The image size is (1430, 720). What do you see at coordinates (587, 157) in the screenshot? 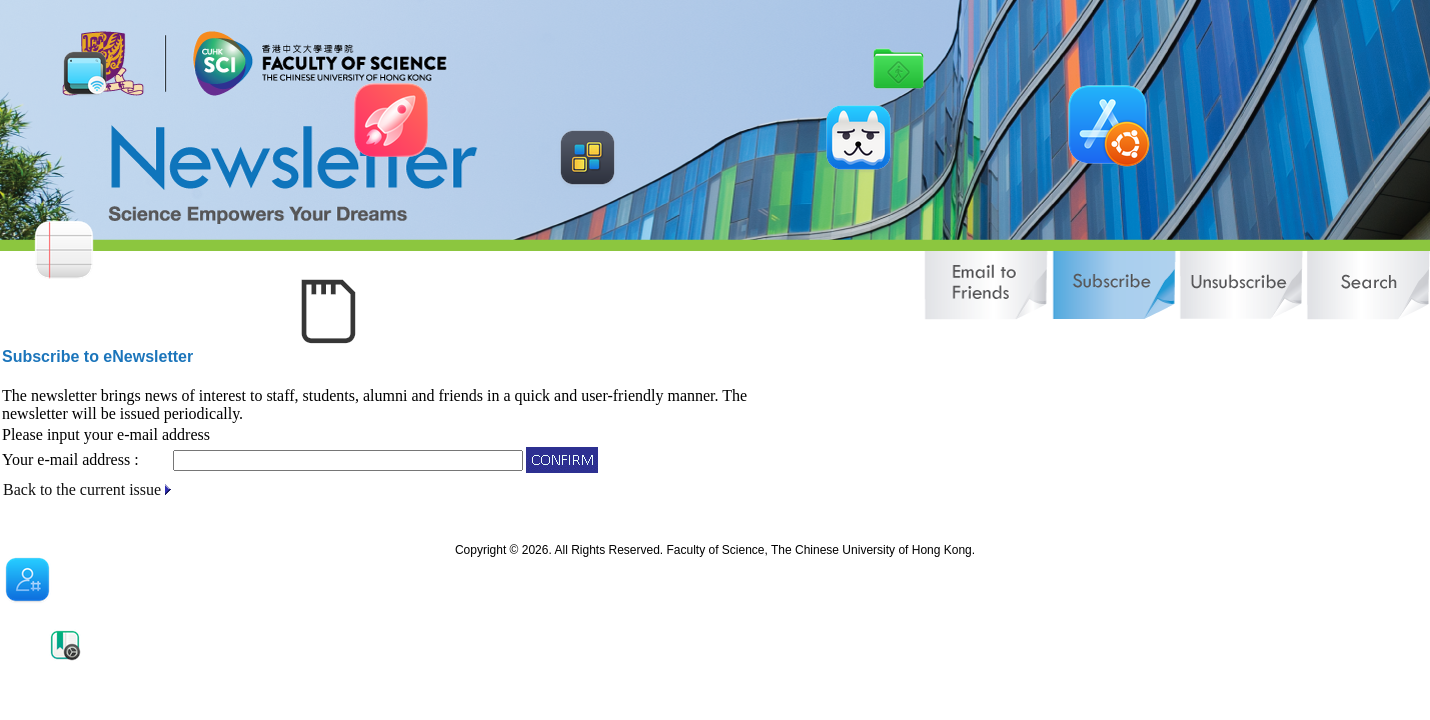
I see `launch gnome klotski sliding block puzzle game` at bounding box center [587, 157].